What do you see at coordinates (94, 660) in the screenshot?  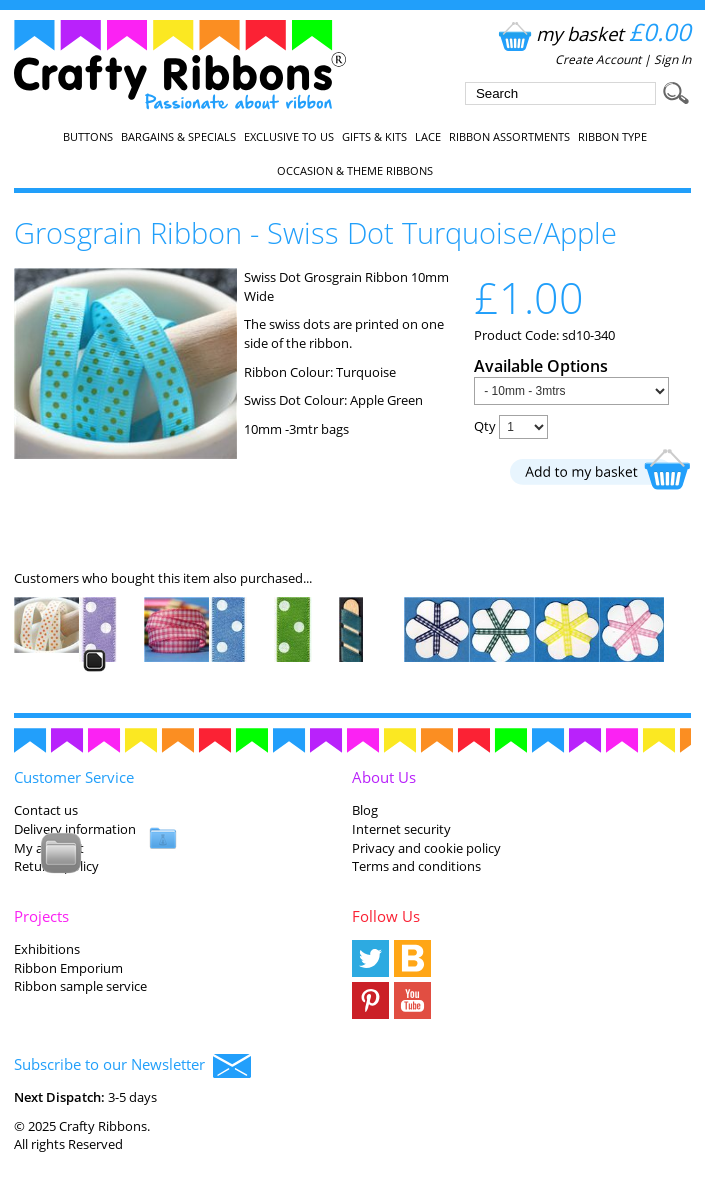 I see `open LibreOffice application` at bounding box center [94, 660].